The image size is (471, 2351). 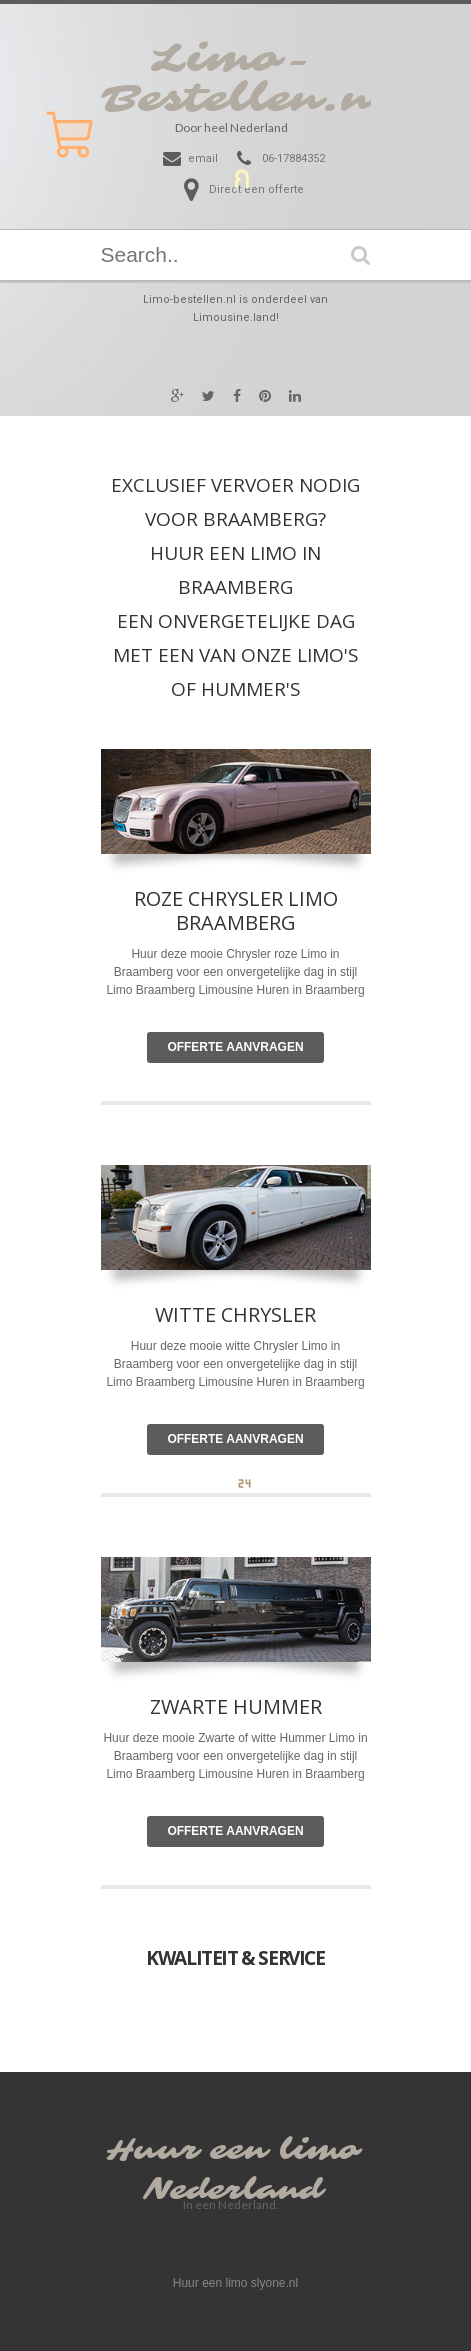 I want to click on indicates 24-hour time format or availability, so click(x=244, y=1483).